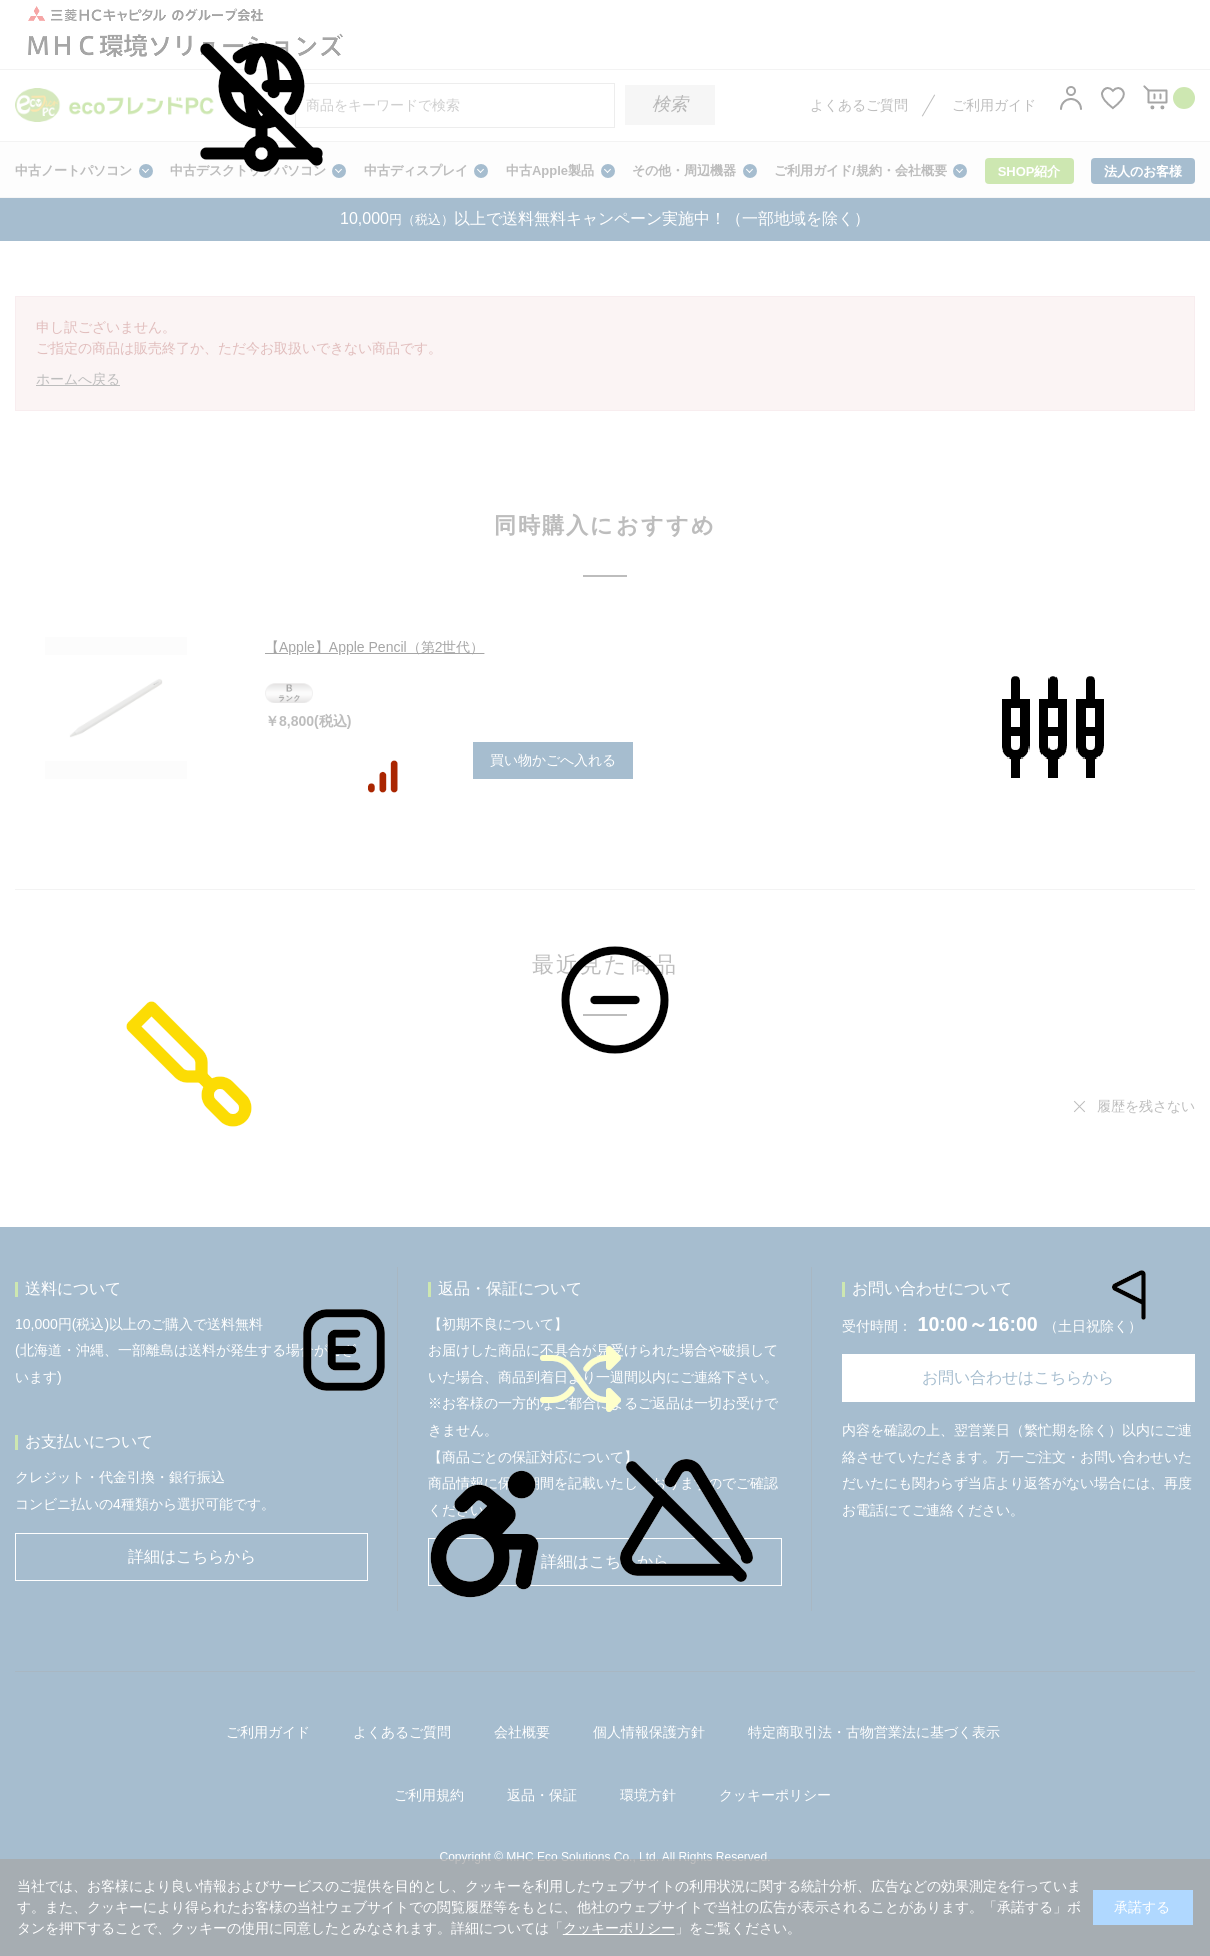  Describe the element at coordinates (579, 1379) in the screenshot. I see `shuffle or randomize playback order` at that location.